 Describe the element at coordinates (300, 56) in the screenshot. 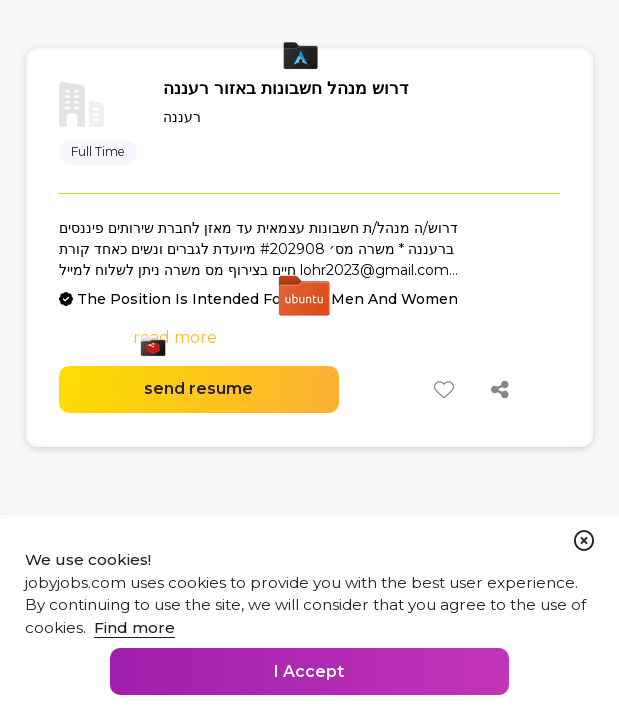

I see `folder containing arch linux files or configurations` at that location.